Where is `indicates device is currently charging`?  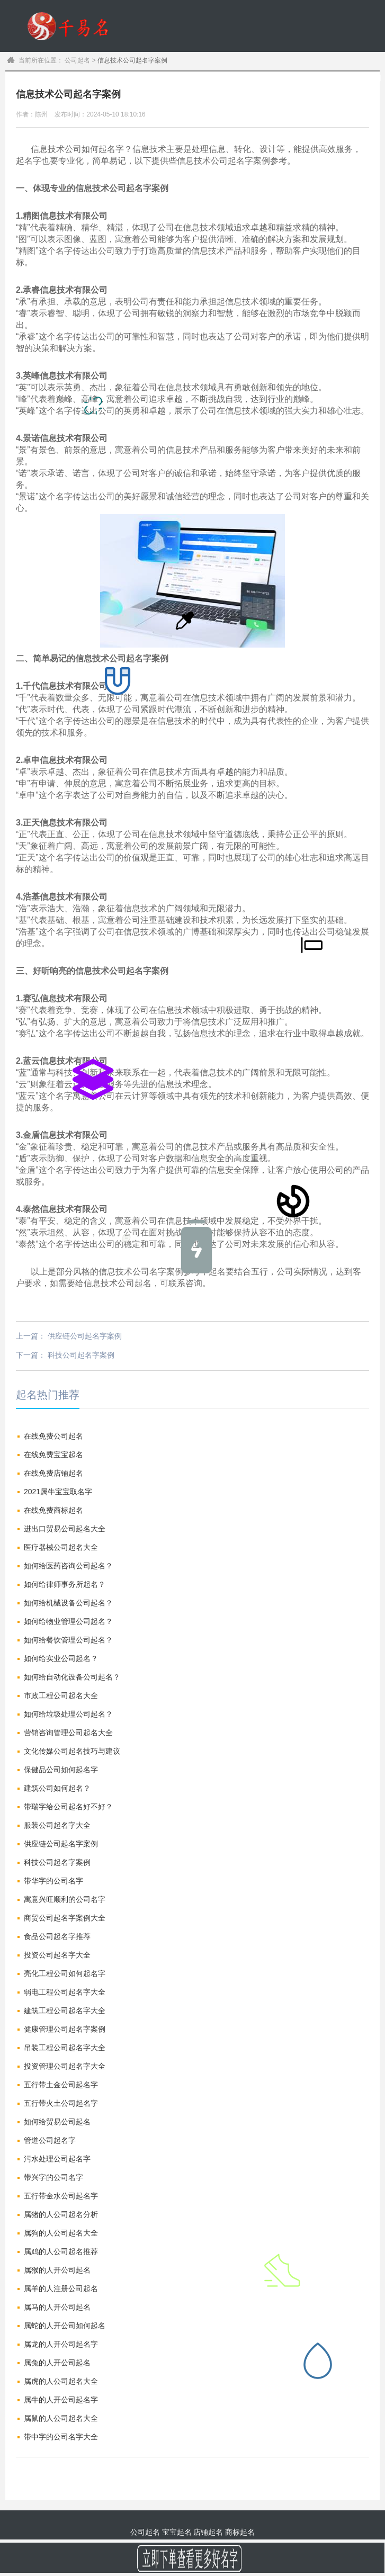
indicates device is currently charging is located at coordinates (196, 1247).